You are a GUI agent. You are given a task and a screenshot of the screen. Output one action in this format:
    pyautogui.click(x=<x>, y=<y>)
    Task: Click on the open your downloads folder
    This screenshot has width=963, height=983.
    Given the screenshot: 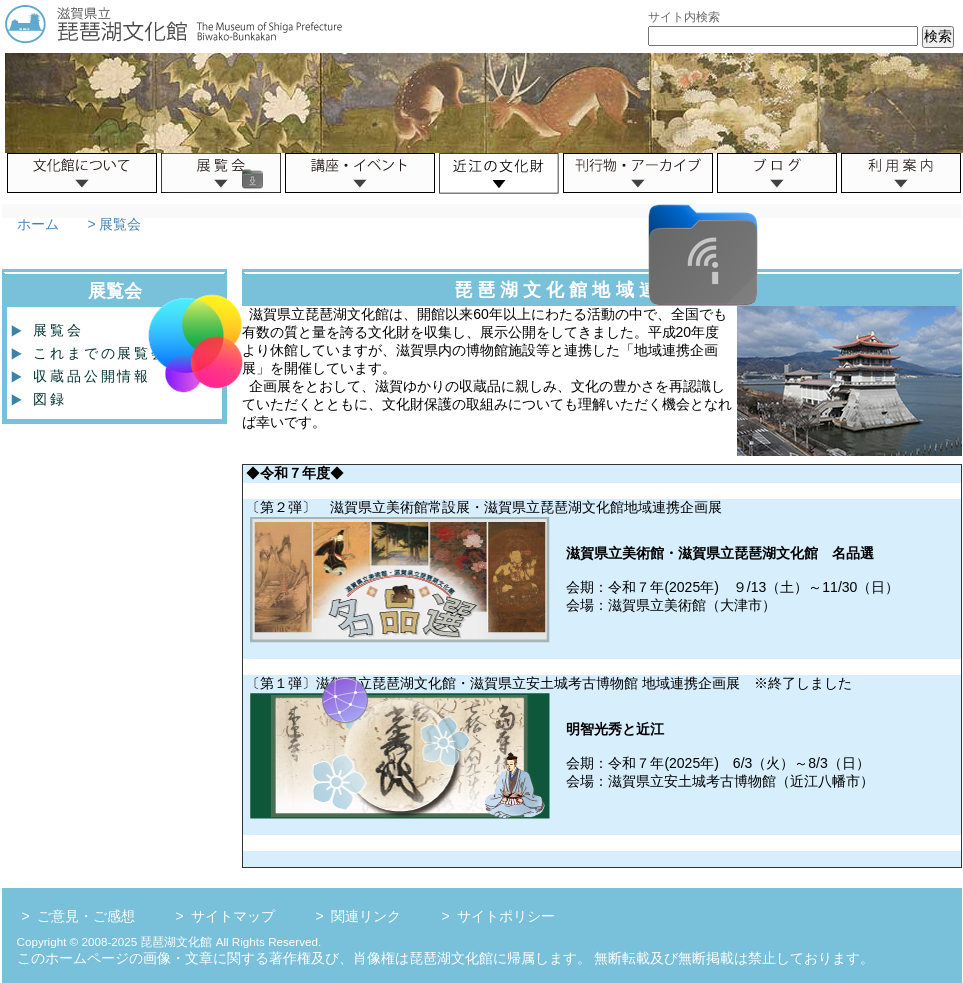 What is the action you would take?
    pyautogui.click(x=252, y=178)
    